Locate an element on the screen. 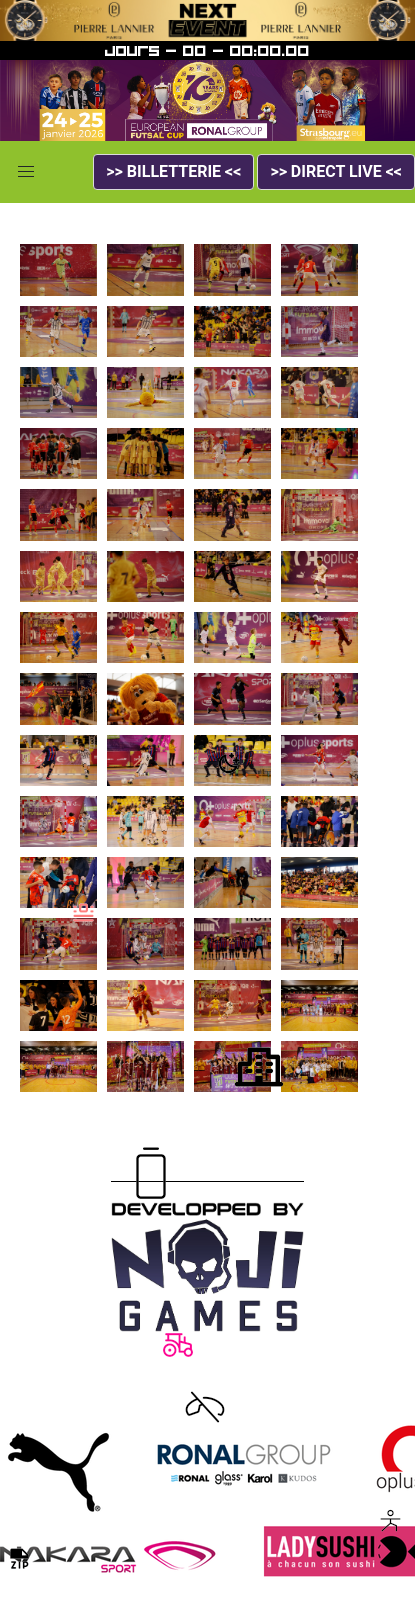  access farming or agricultural features is located at coordinates (177, 1344).